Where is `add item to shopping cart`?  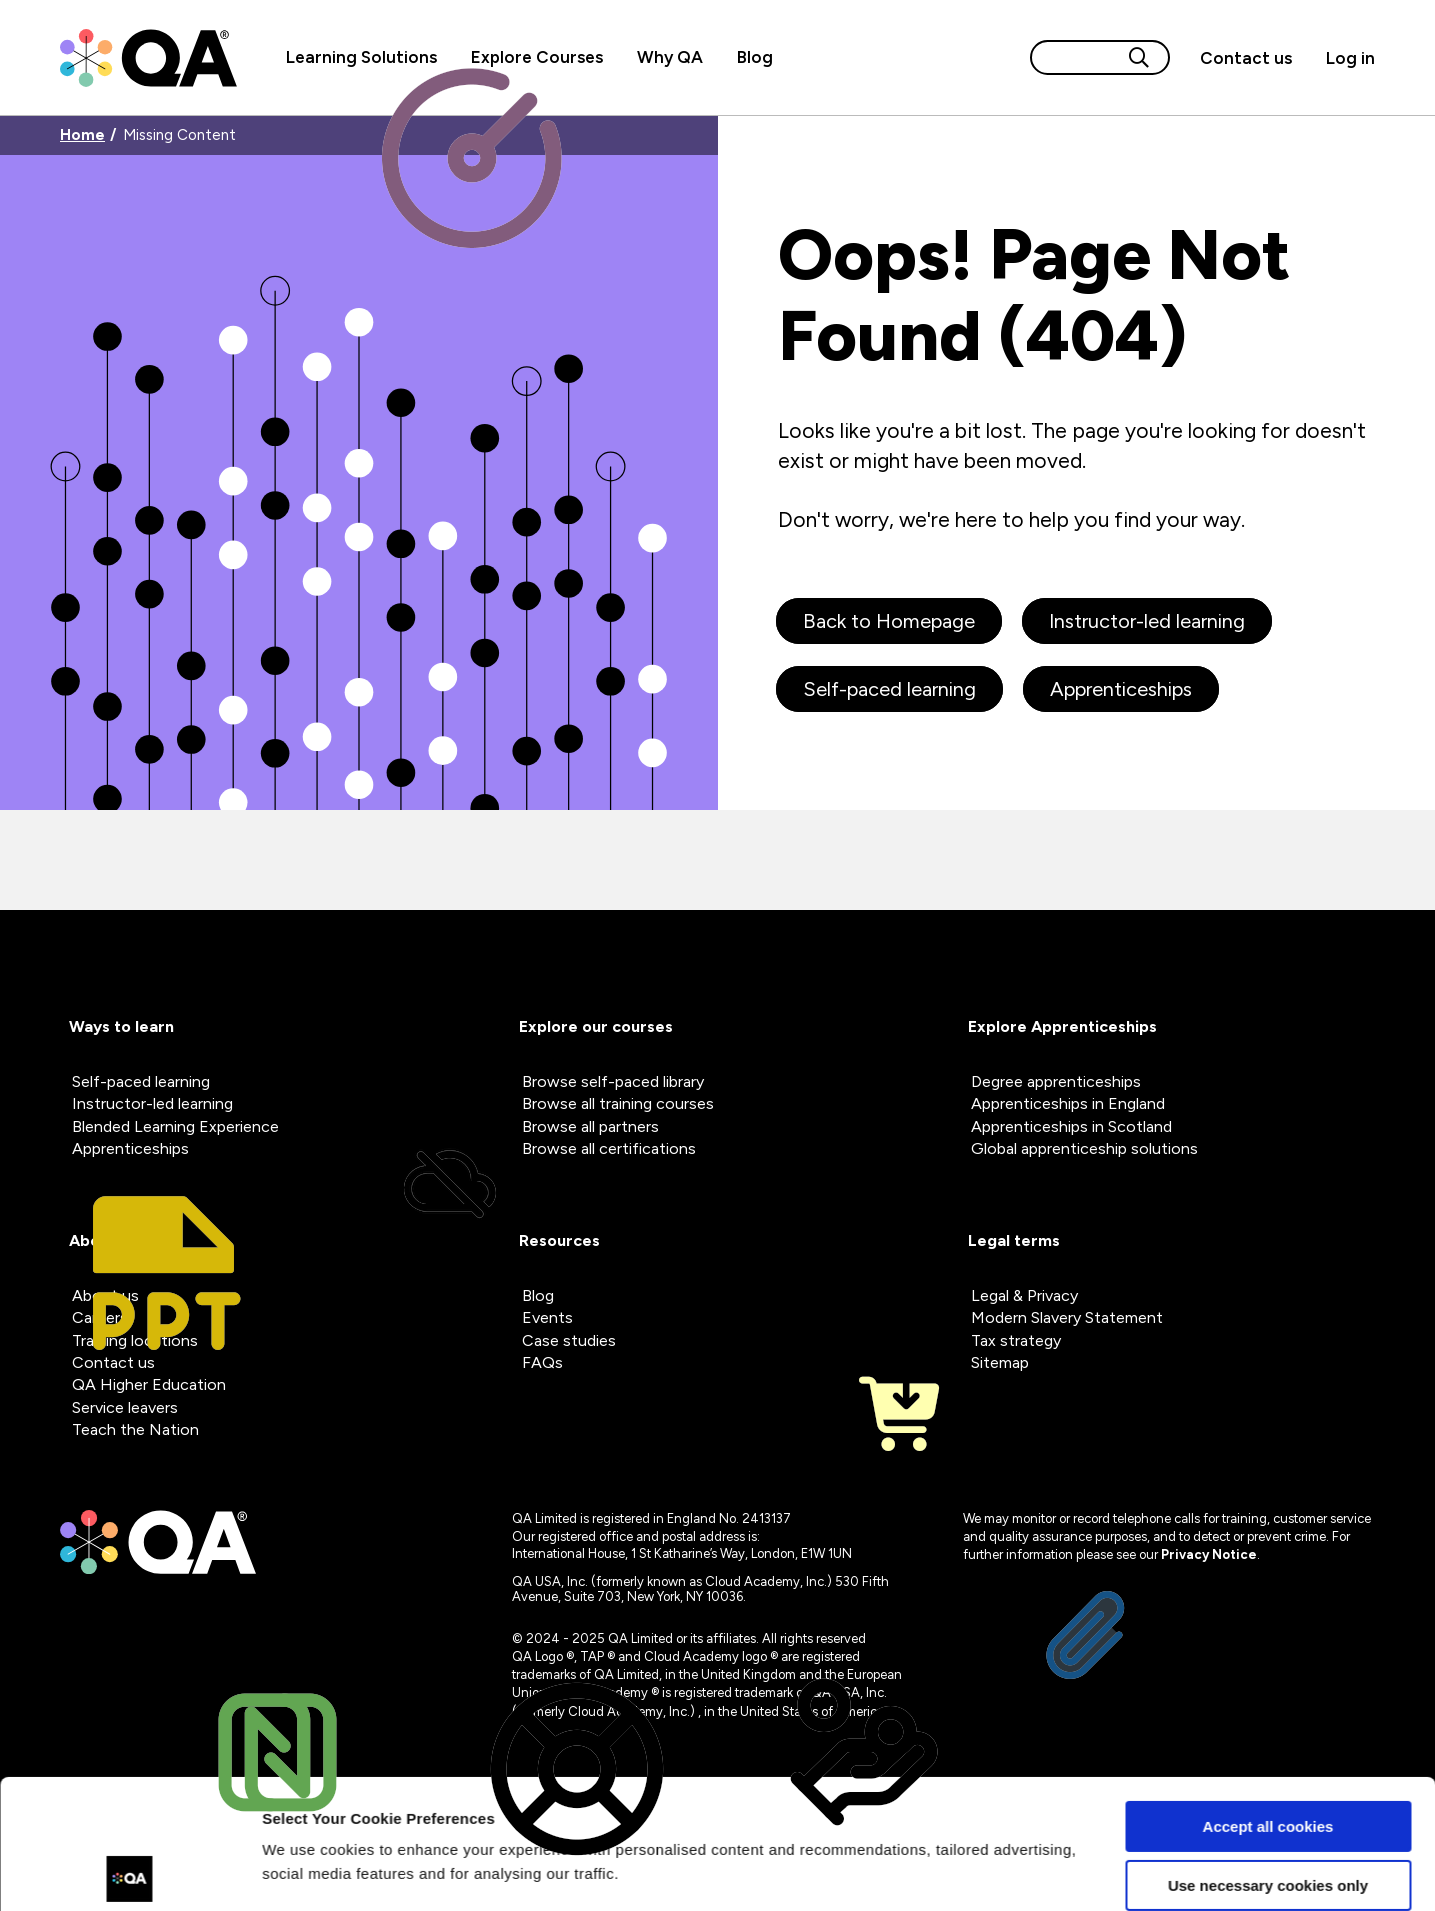
add item to shopping cart is located at coordinates (904, 1415).